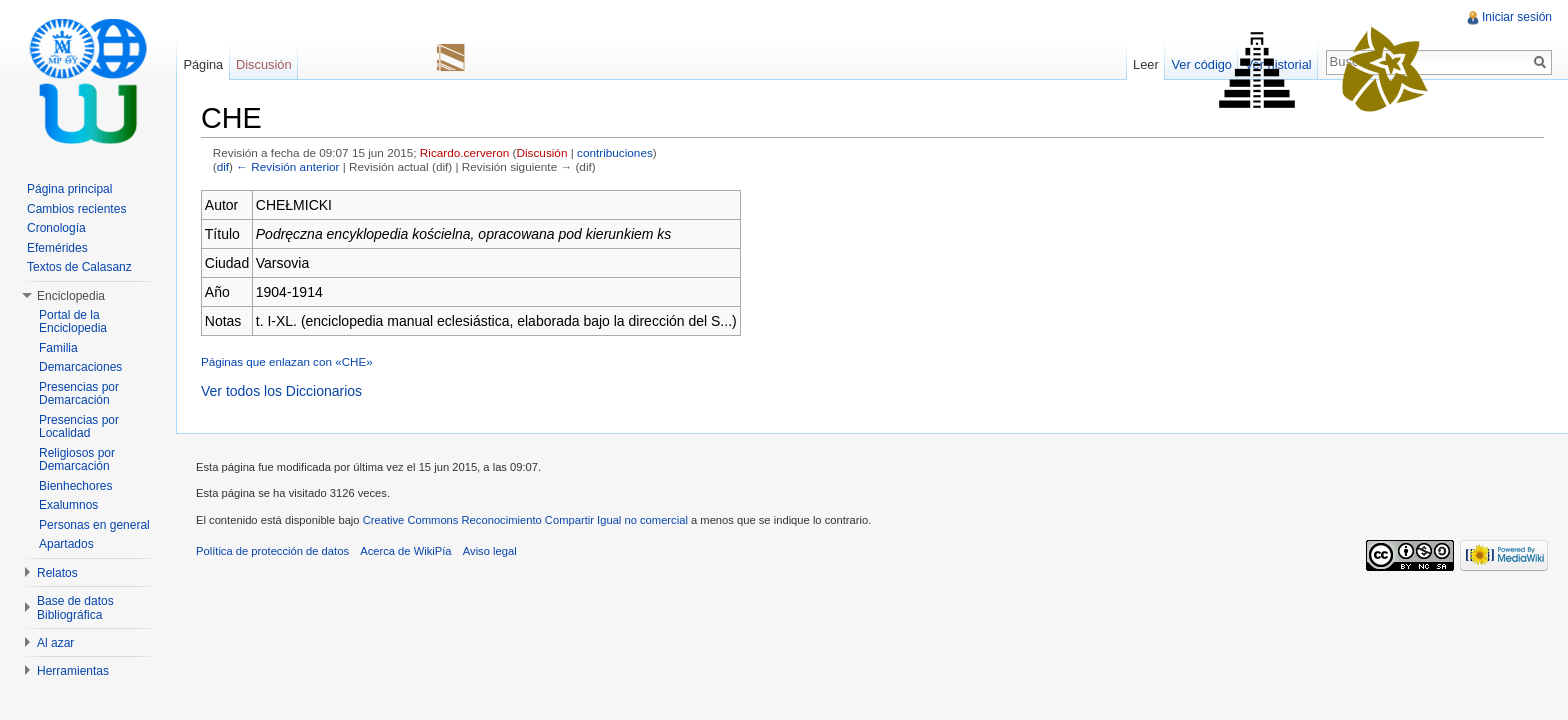  What do you see at coordinates (1384, 70) in the screenshot?
I see `star fruit or carambola item in a game inventory` at bounding box center [1384, 70].